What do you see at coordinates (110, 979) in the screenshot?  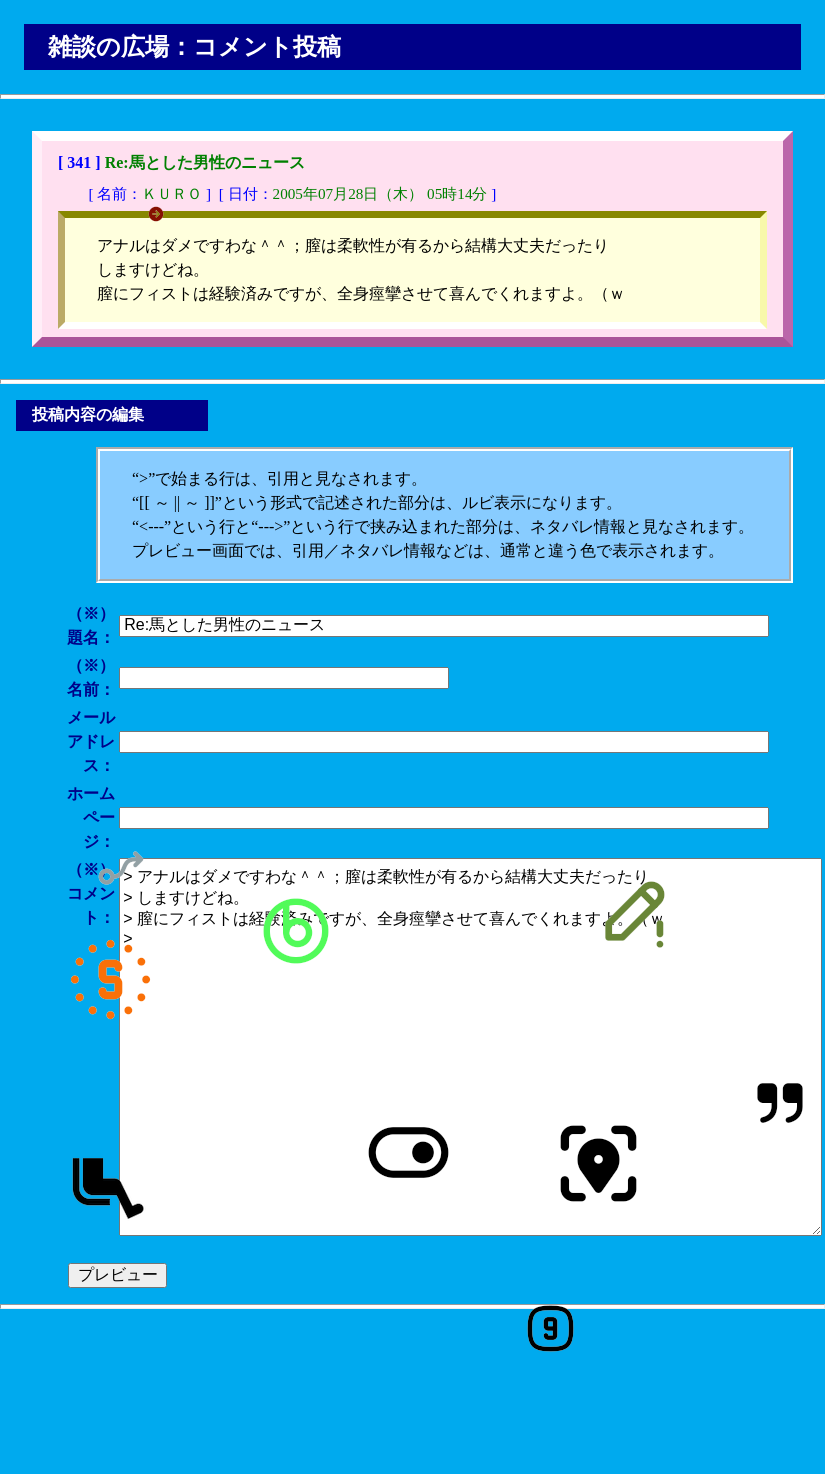 I see `indicates a pending or in-progress sync status` at bounding box center [110, 979].